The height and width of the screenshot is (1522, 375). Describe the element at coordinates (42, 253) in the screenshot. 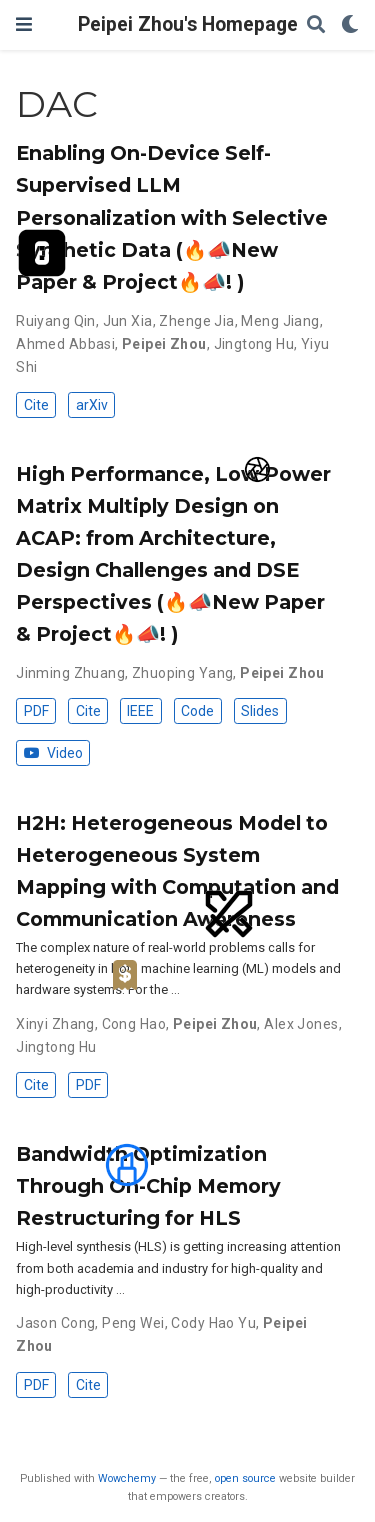

I see `select page 8 or step 8 in a sequence` at that location.